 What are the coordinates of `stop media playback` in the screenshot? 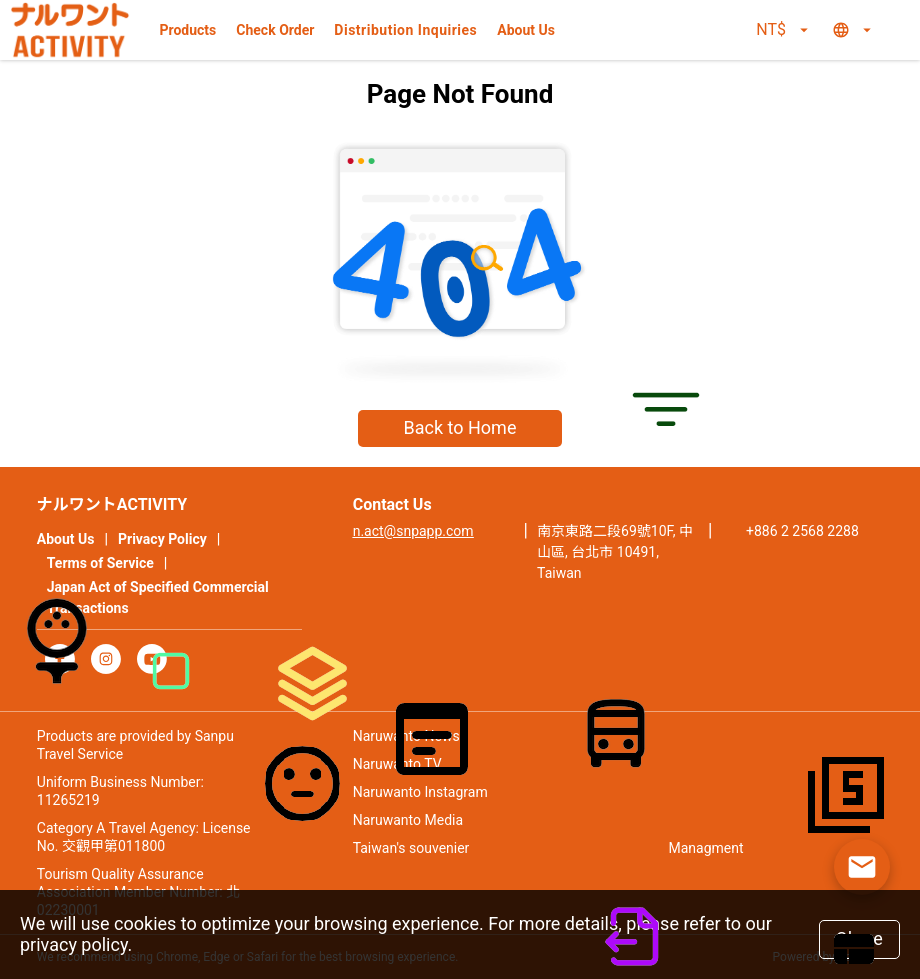 It's located at (171, 671).